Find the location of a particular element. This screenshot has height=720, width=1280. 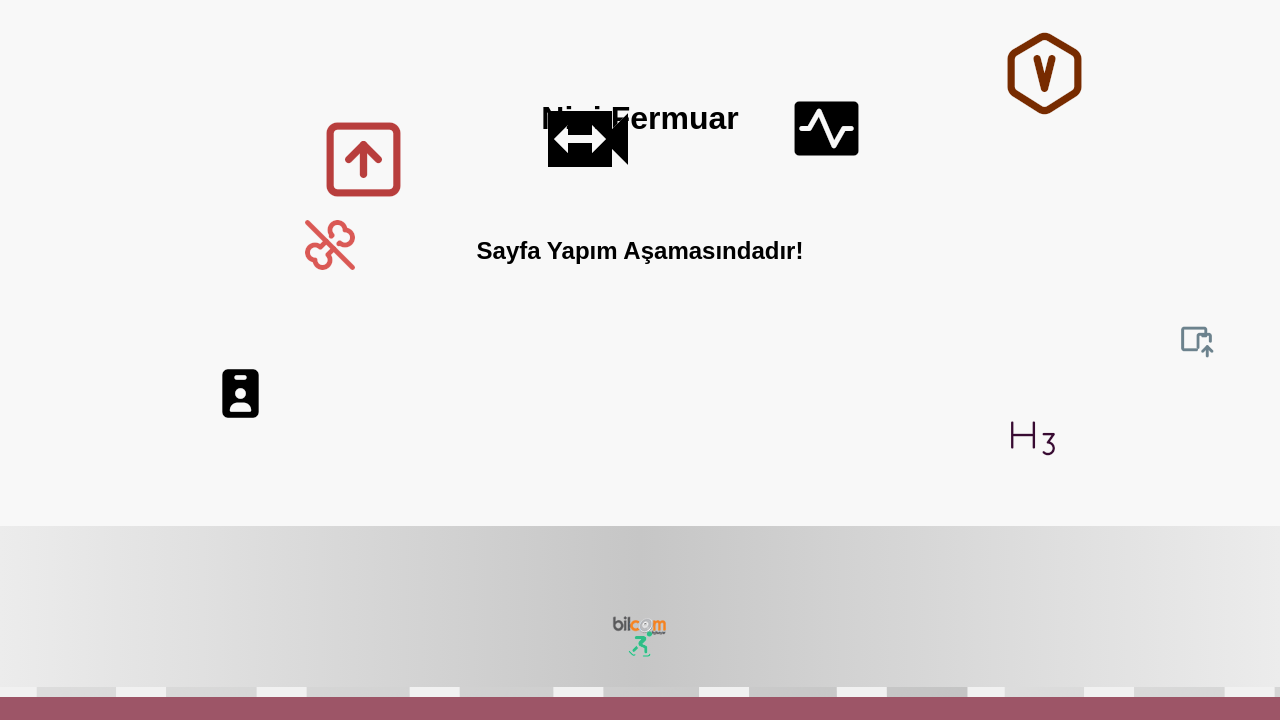

no treats available for pet is located at coordinates (330, 245).